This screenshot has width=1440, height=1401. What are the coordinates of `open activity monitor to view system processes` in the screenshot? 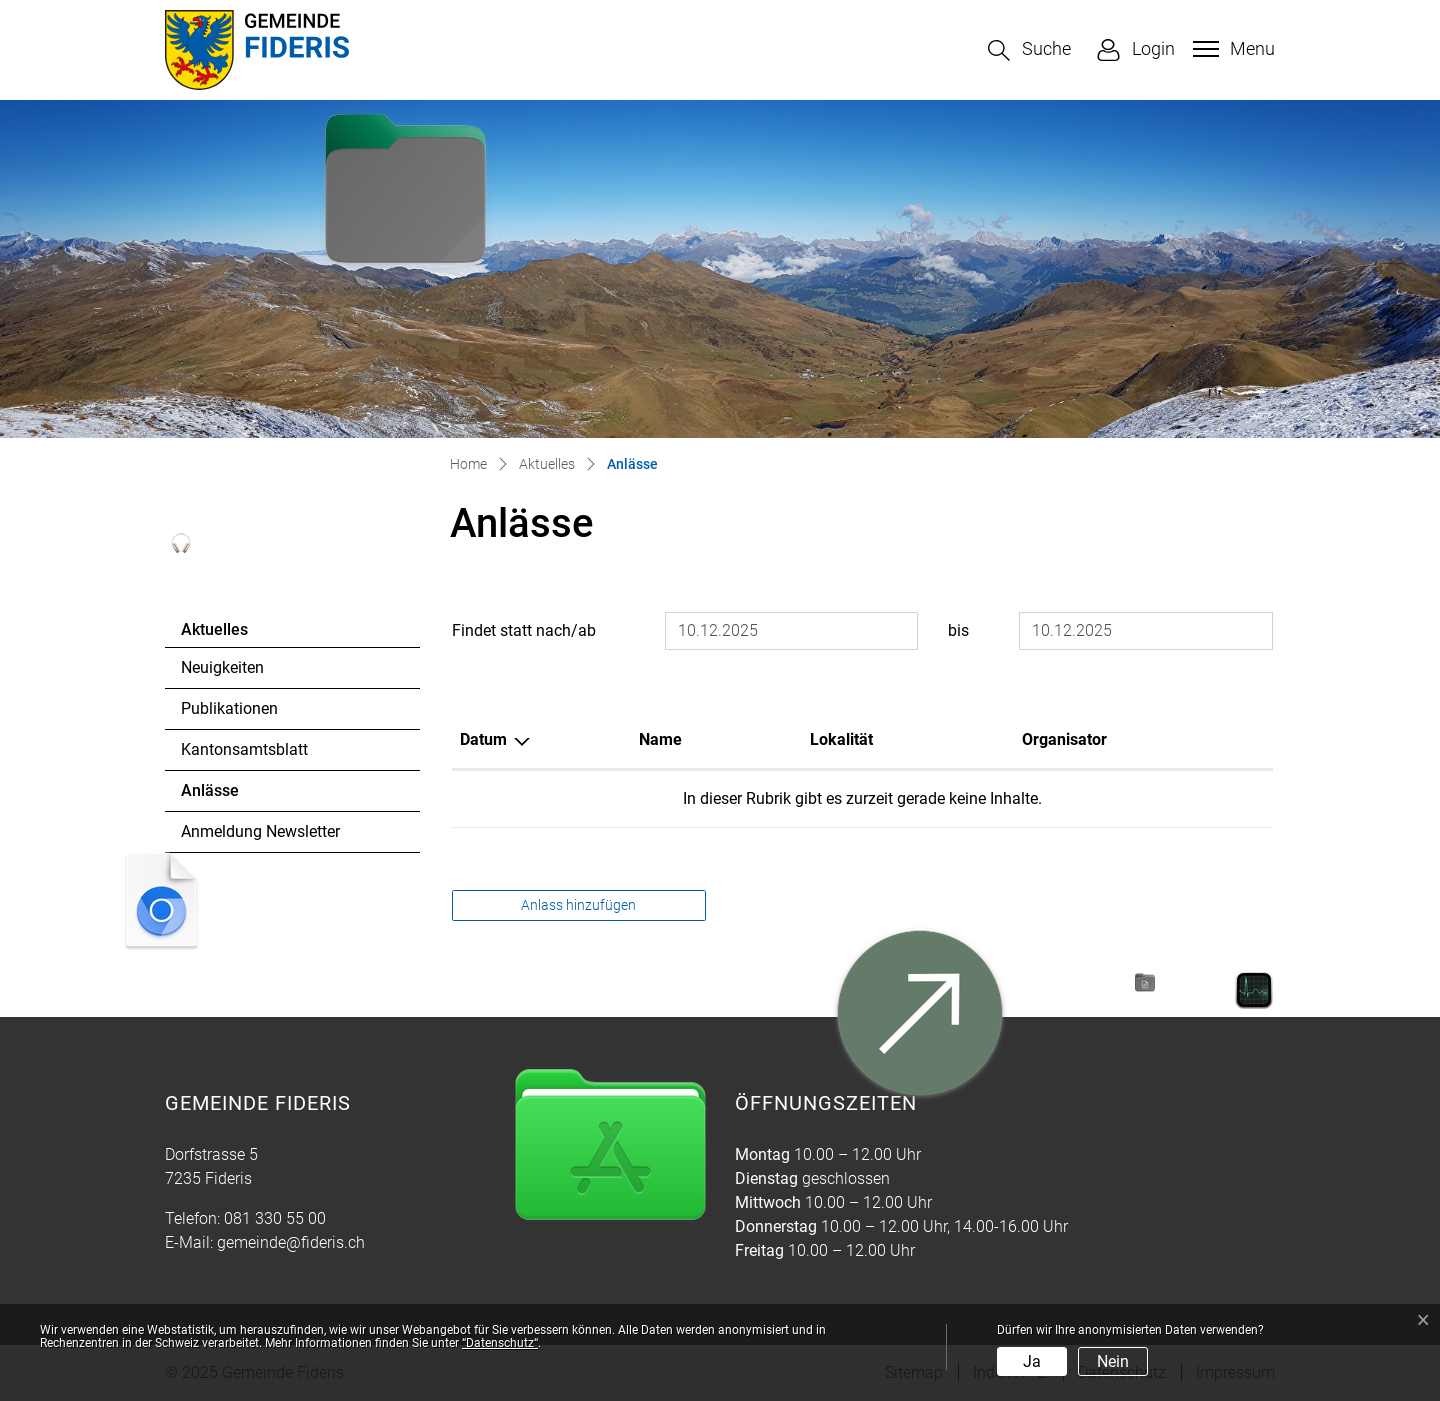 It's located at (1254, 990).